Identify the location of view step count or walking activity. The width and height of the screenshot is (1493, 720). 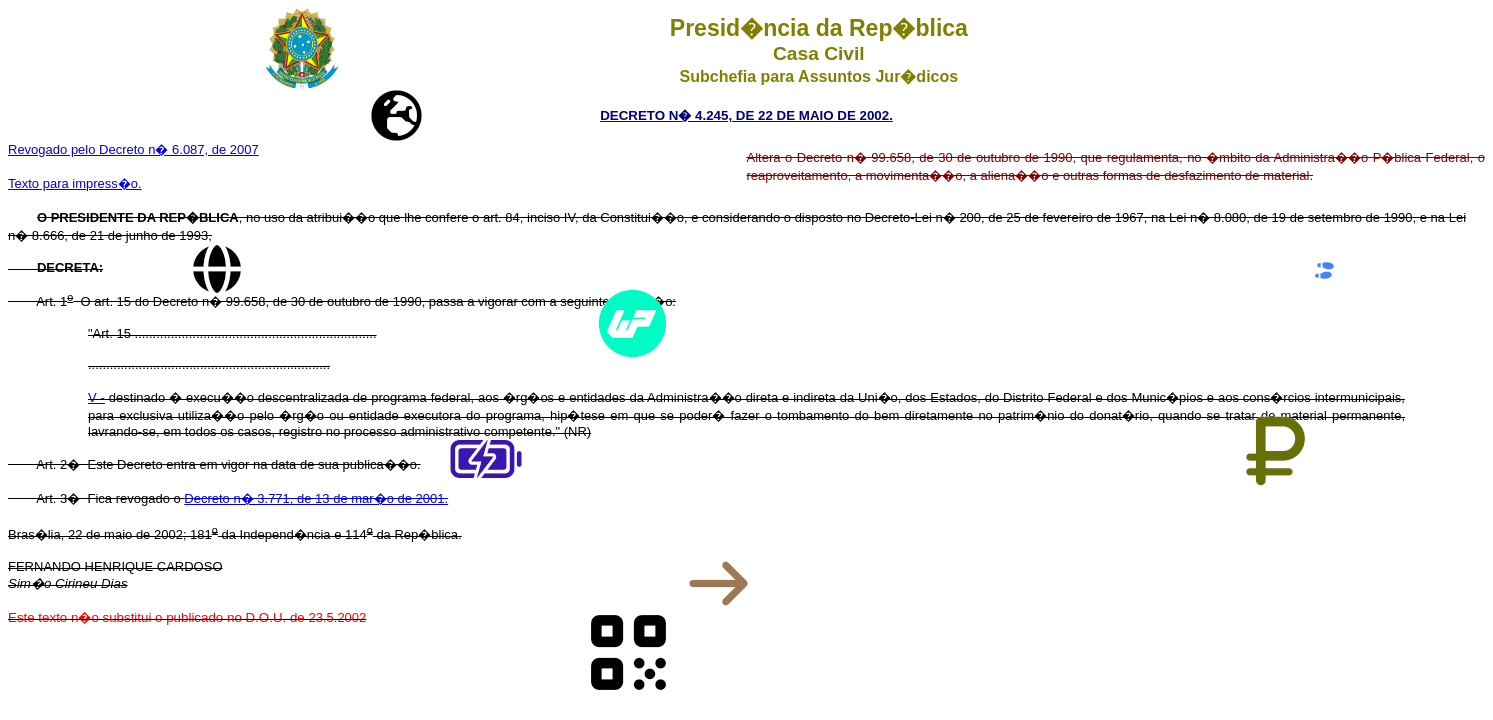
(1324, 270).